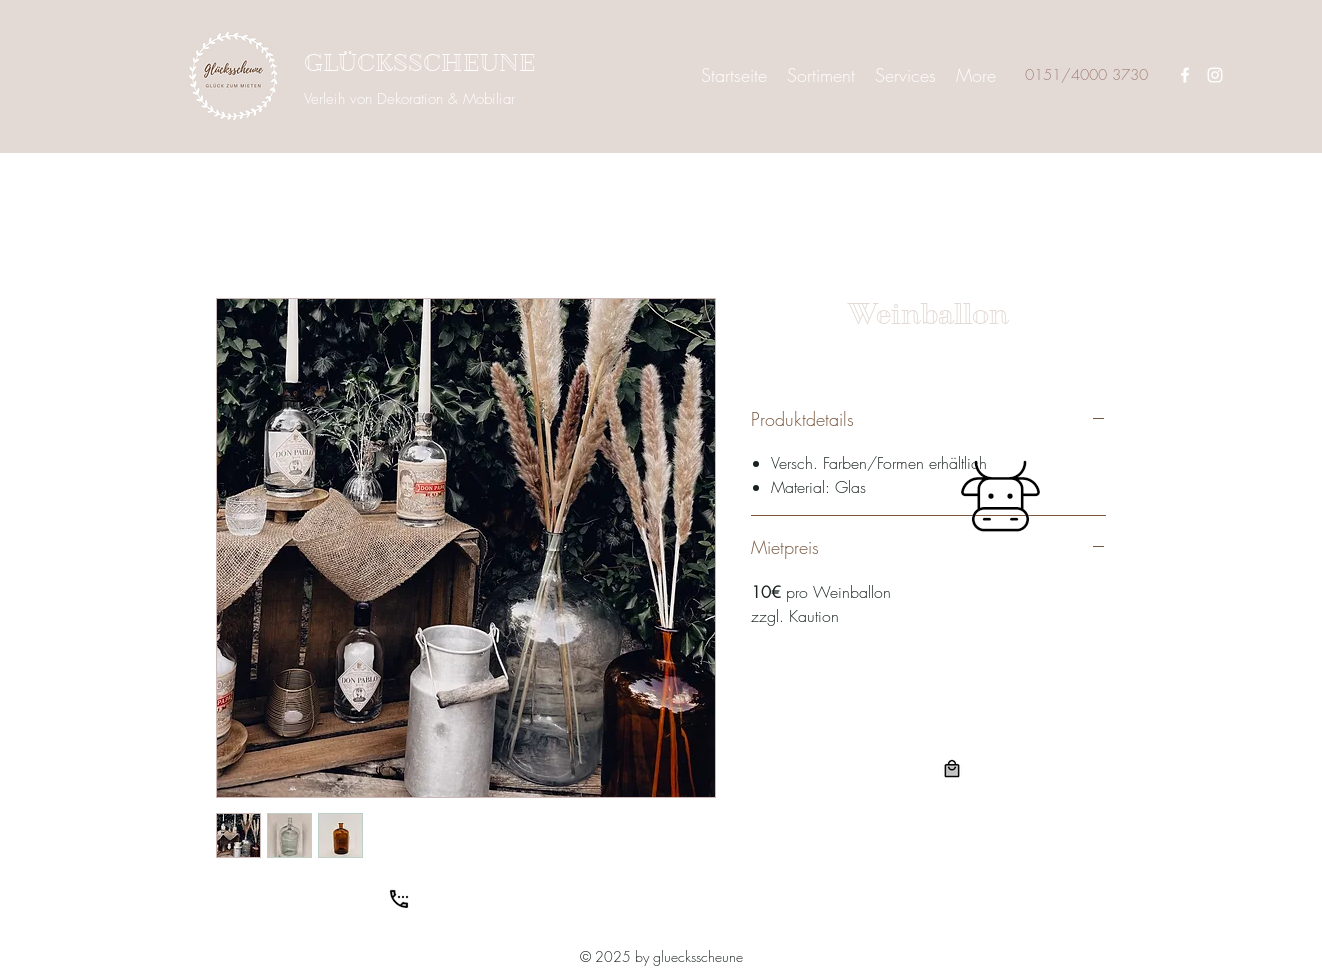 This screenshot has height=971, width=1322. I want to click on access shopping or retail features, so click(952, 769).